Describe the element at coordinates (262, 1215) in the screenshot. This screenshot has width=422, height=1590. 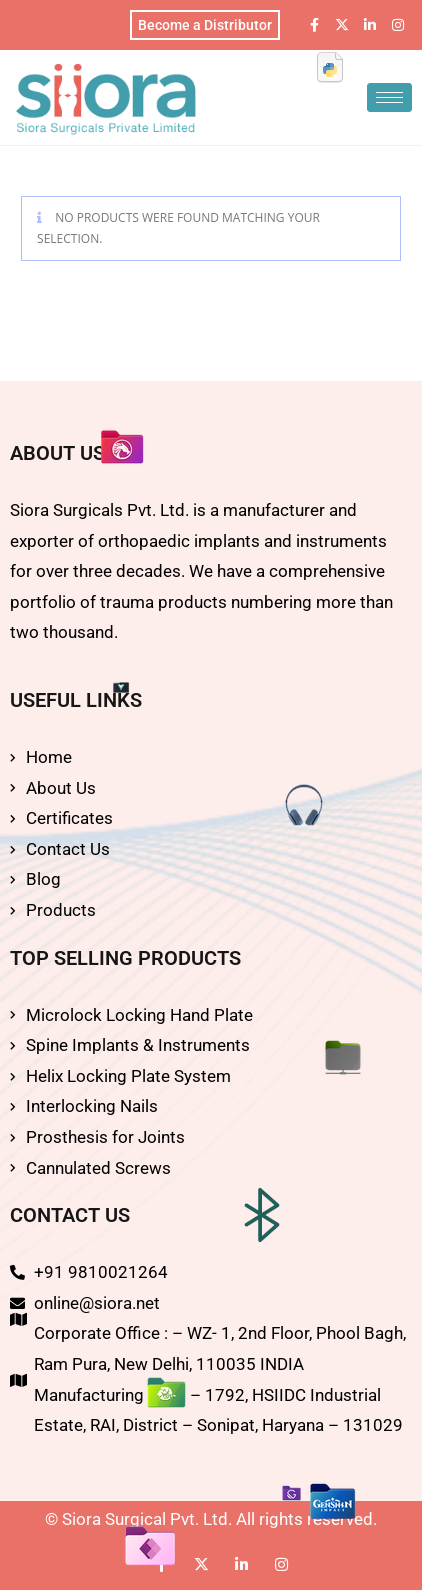
I see `access bluetooth settings` at that location.